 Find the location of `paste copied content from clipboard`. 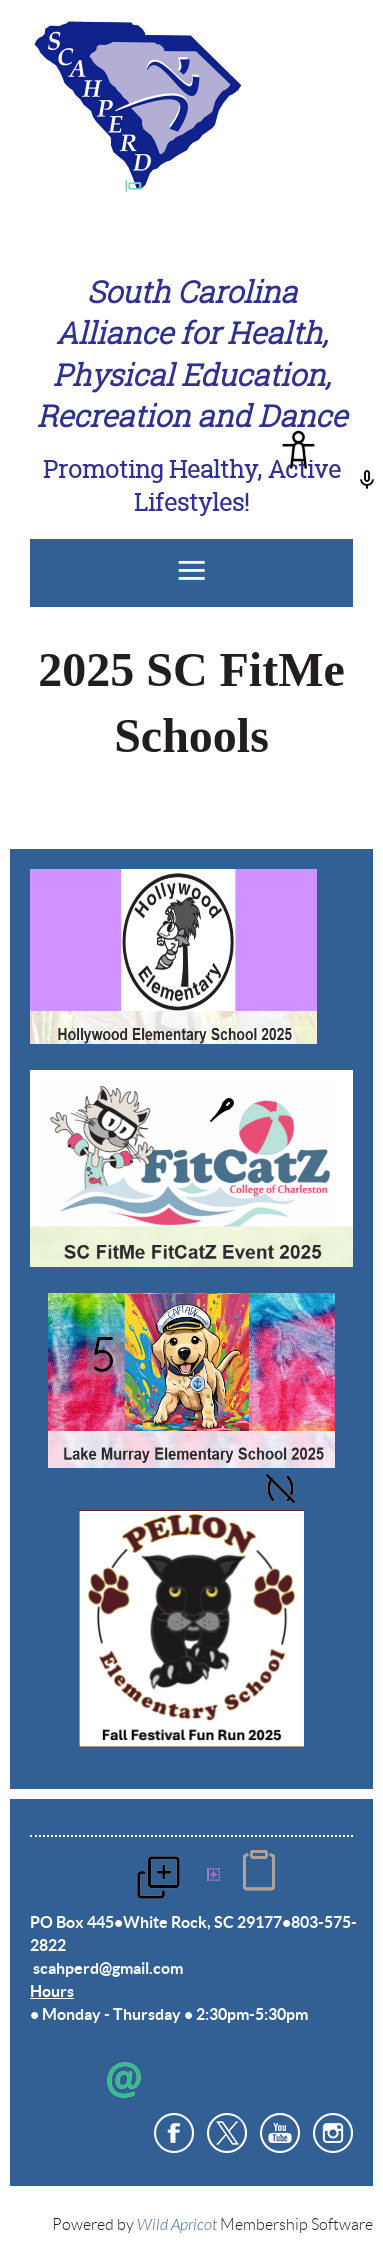

paste copied content from clipboard is located at coordinates (259, 1871).